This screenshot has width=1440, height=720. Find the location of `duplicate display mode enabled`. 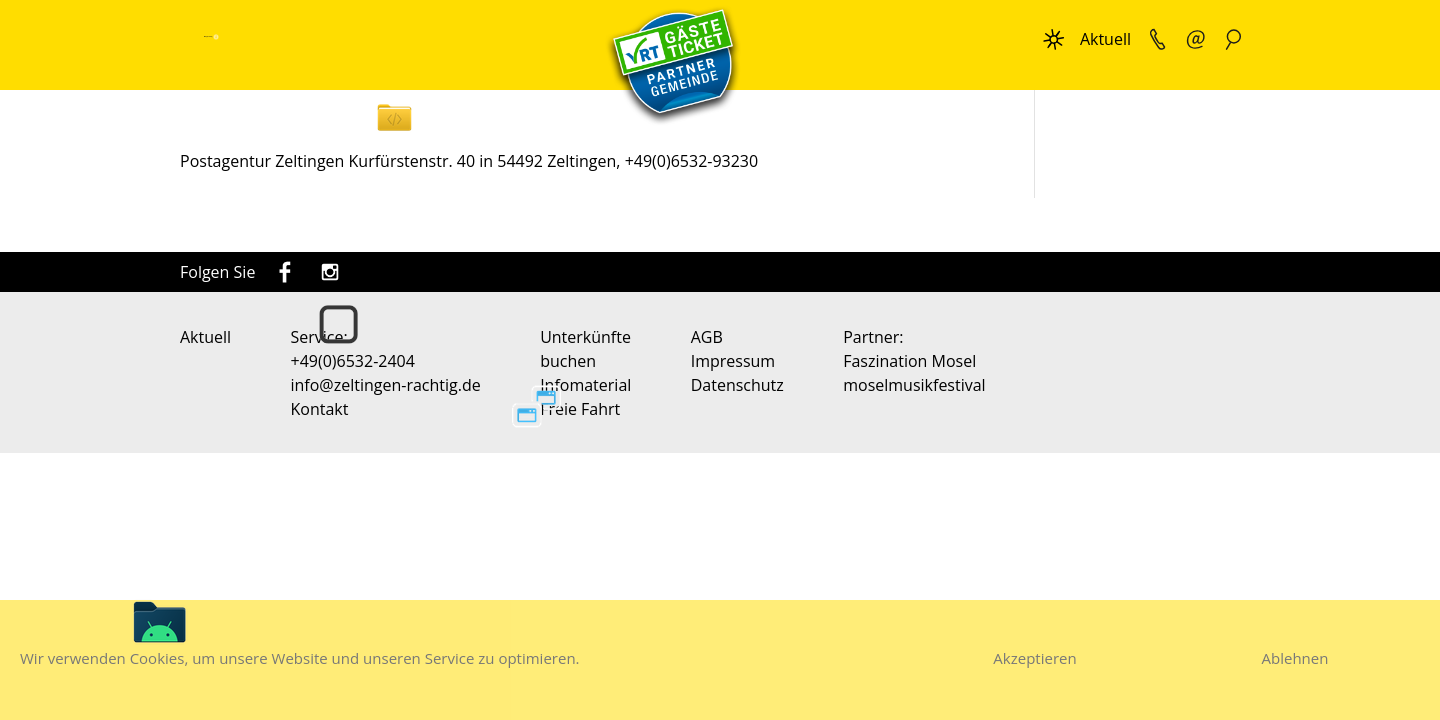

duplicate display mode enabled is located at coordinates (536, 406).